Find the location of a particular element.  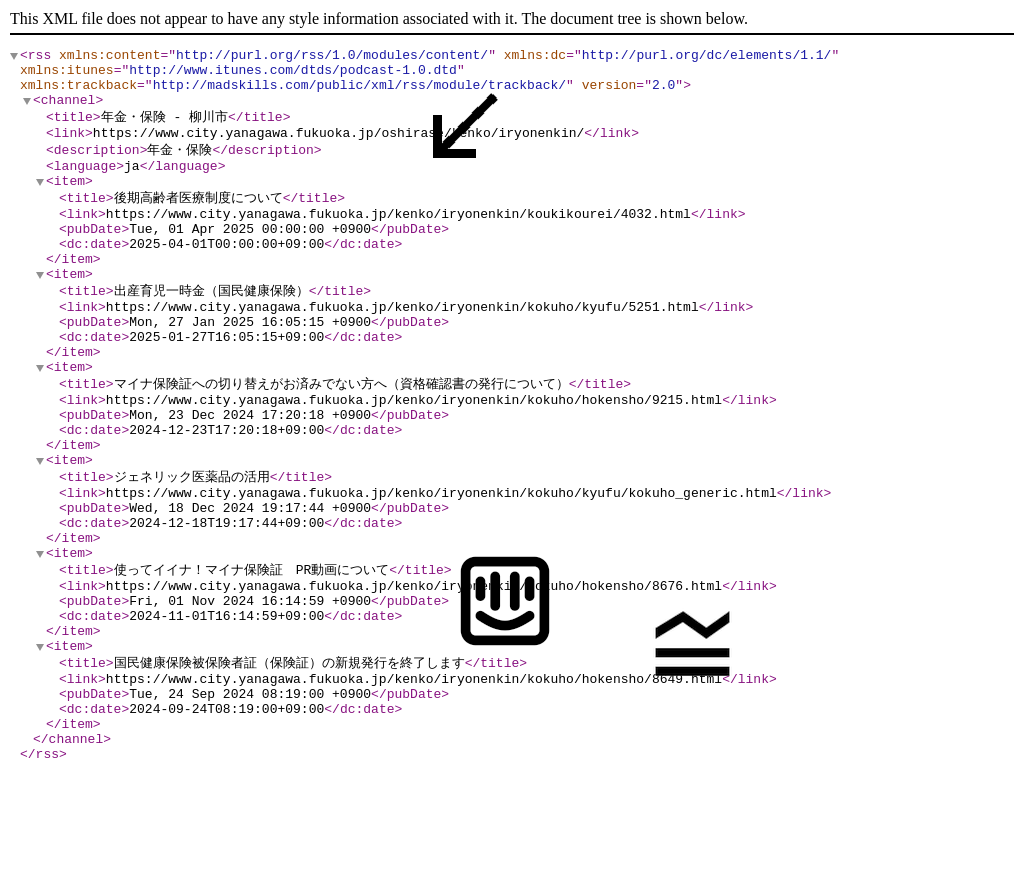

open intercom customer messaging is located at coordinates (505, 601).